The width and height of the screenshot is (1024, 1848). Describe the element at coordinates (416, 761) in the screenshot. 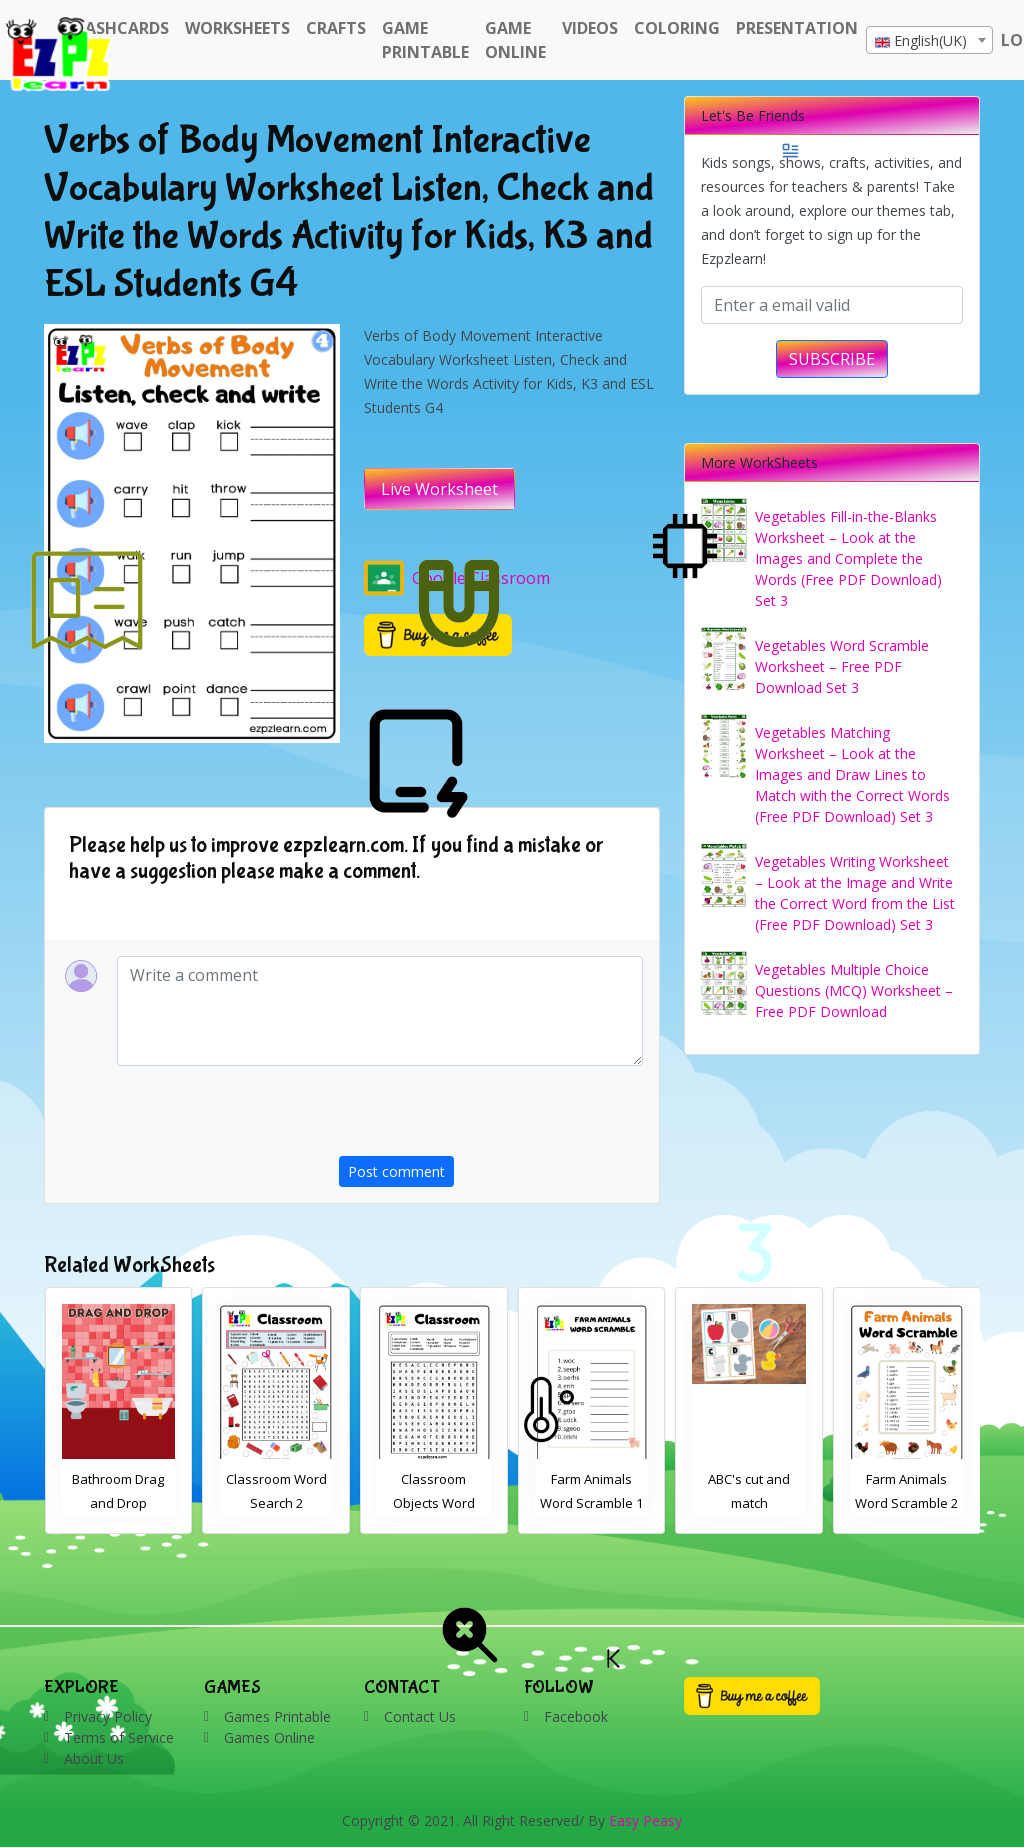

I see `iPad charging status` at that location.